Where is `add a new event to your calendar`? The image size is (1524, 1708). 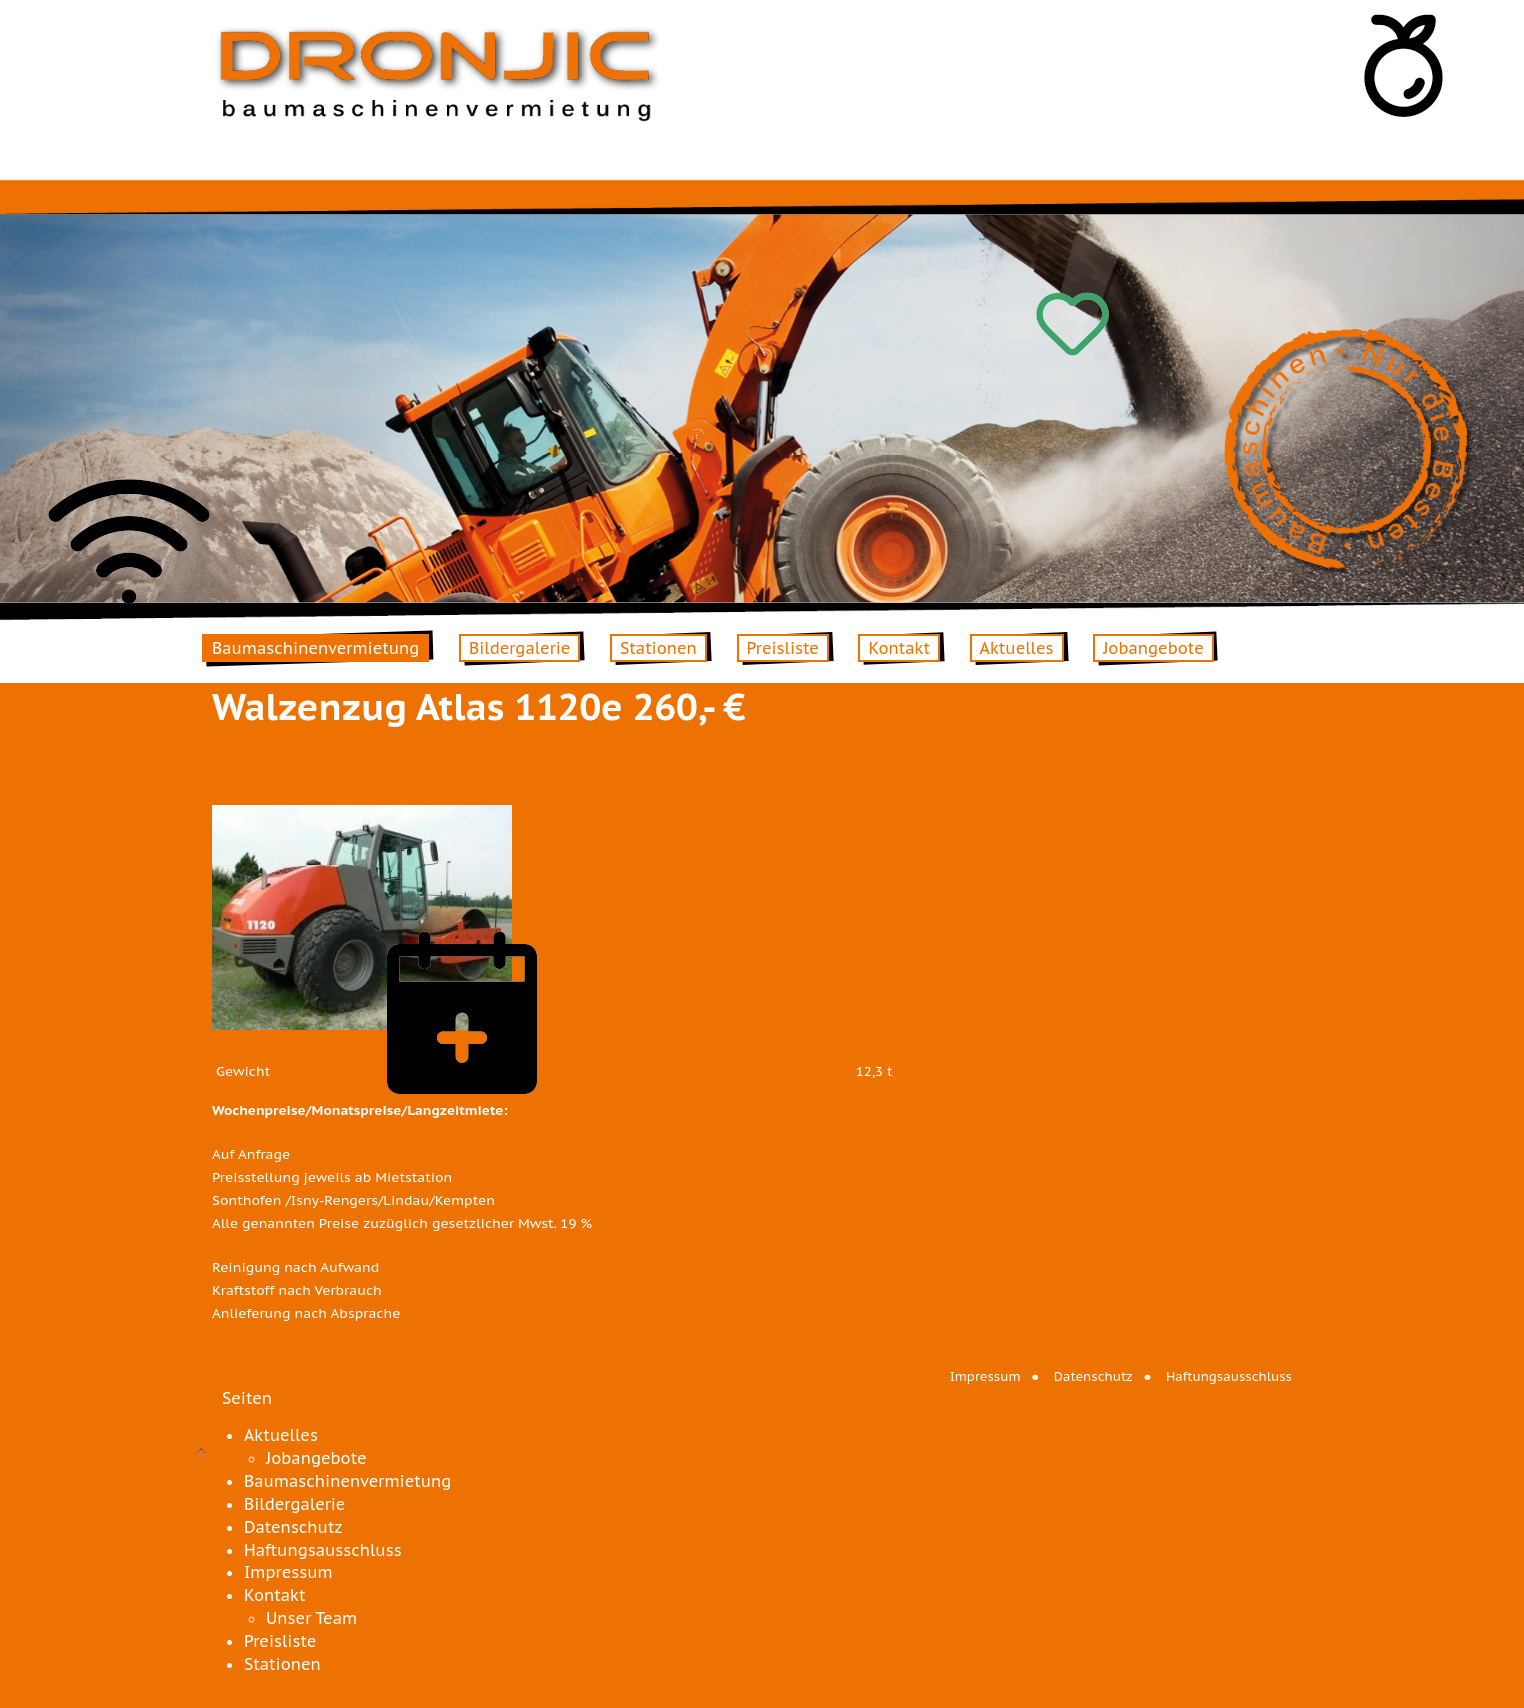
add a new event to your calendar is located at coordinates (462, 1019).